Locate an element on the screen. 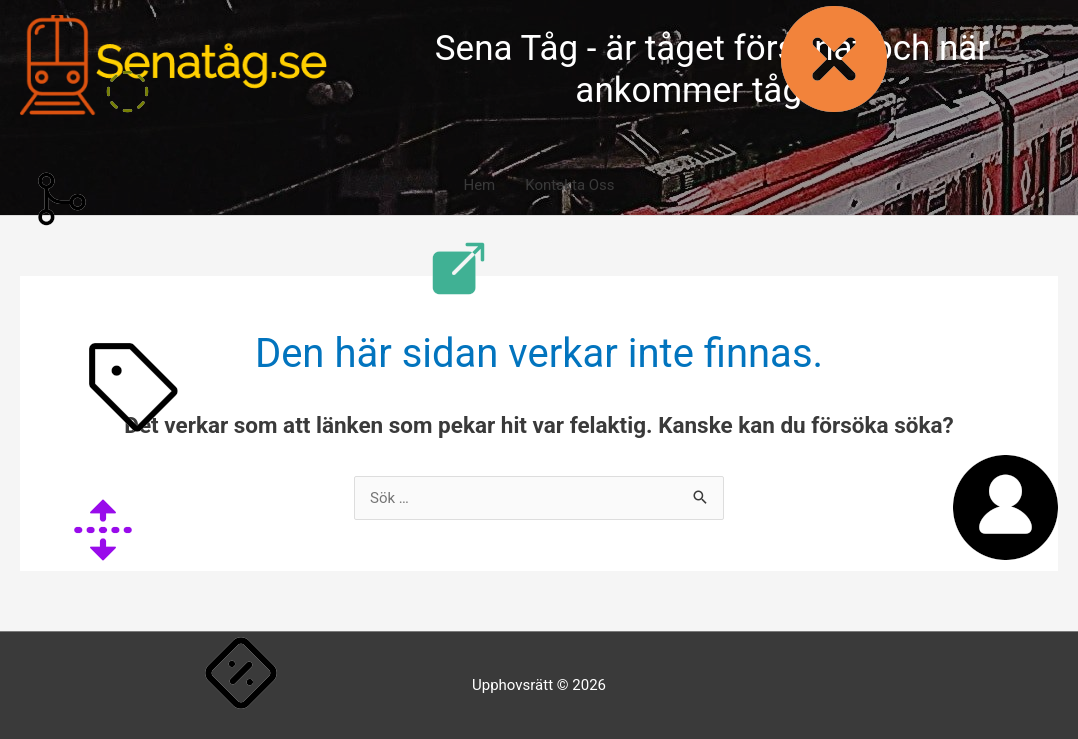  view discount or promotional offer is located at coordinates (241, 673).